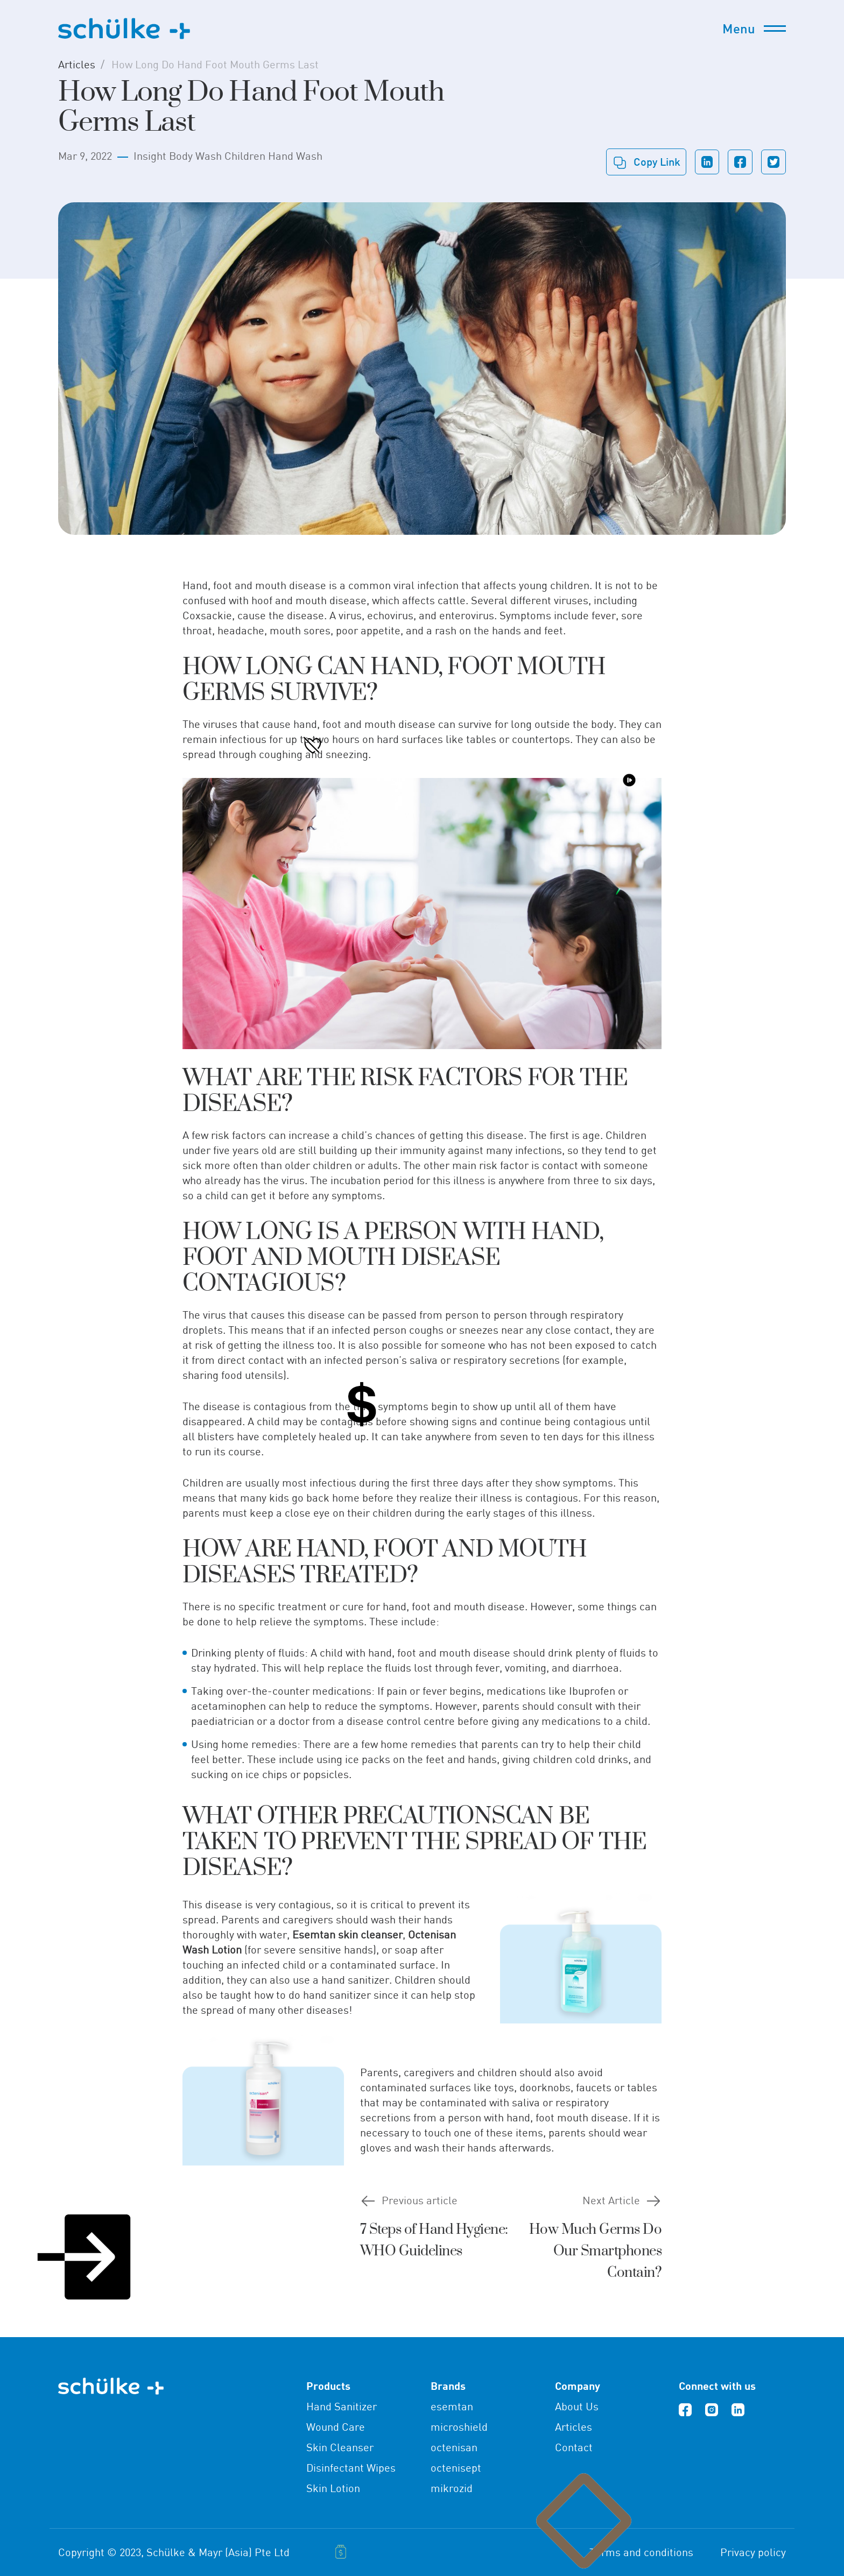  I want to click on send a tip or donation, so click(341, 2552).